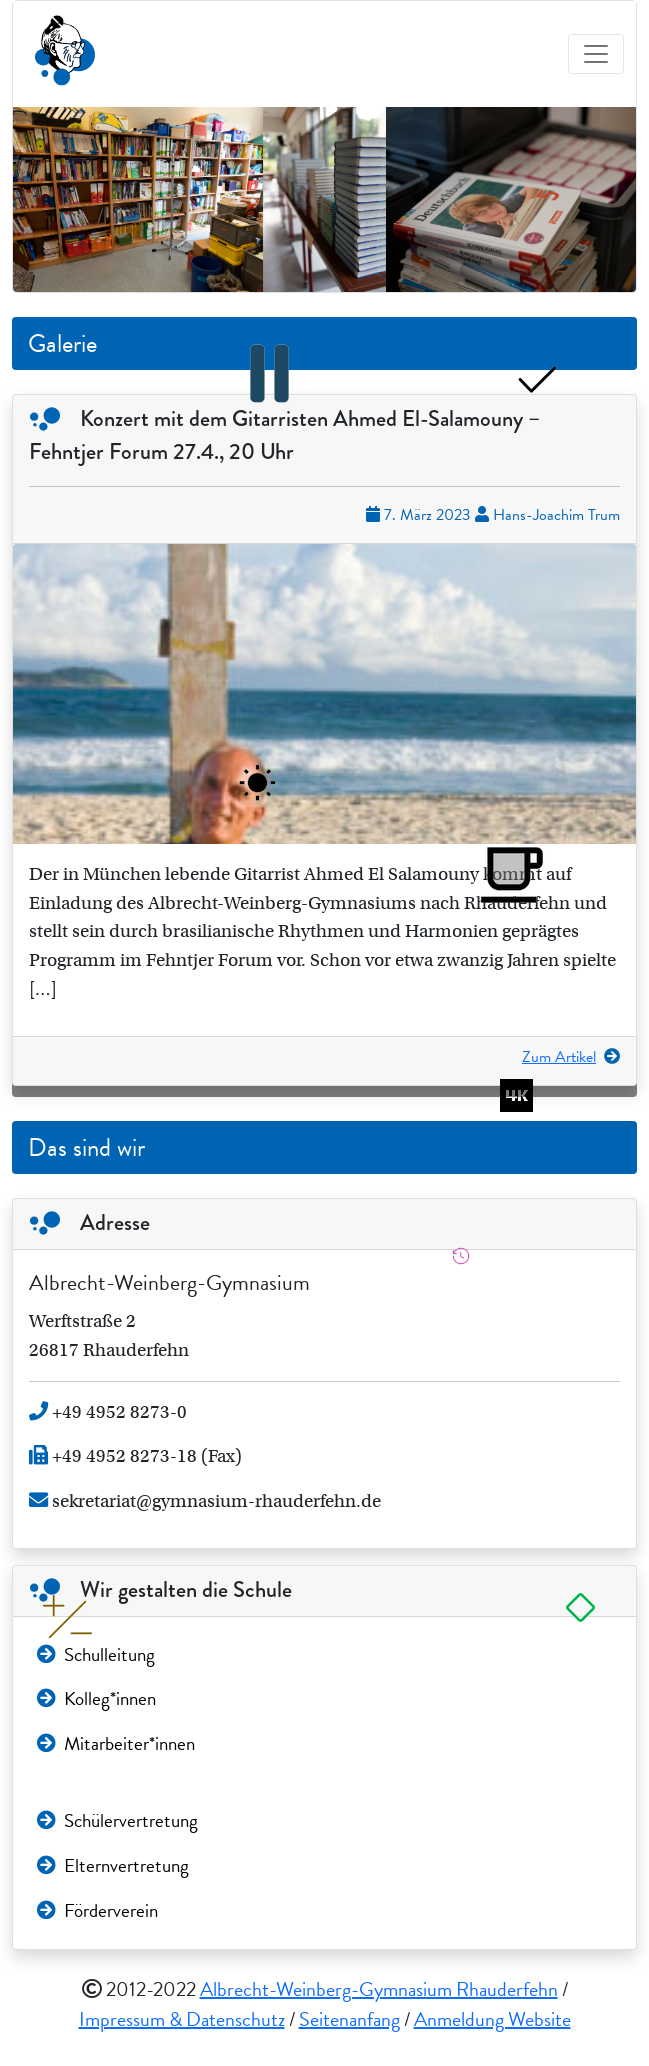 This screenshot has height=2066, width=649. Describe the element at coordinates (257, 783) in the screenshot. I see `toggle light mode or bright display` at that location.